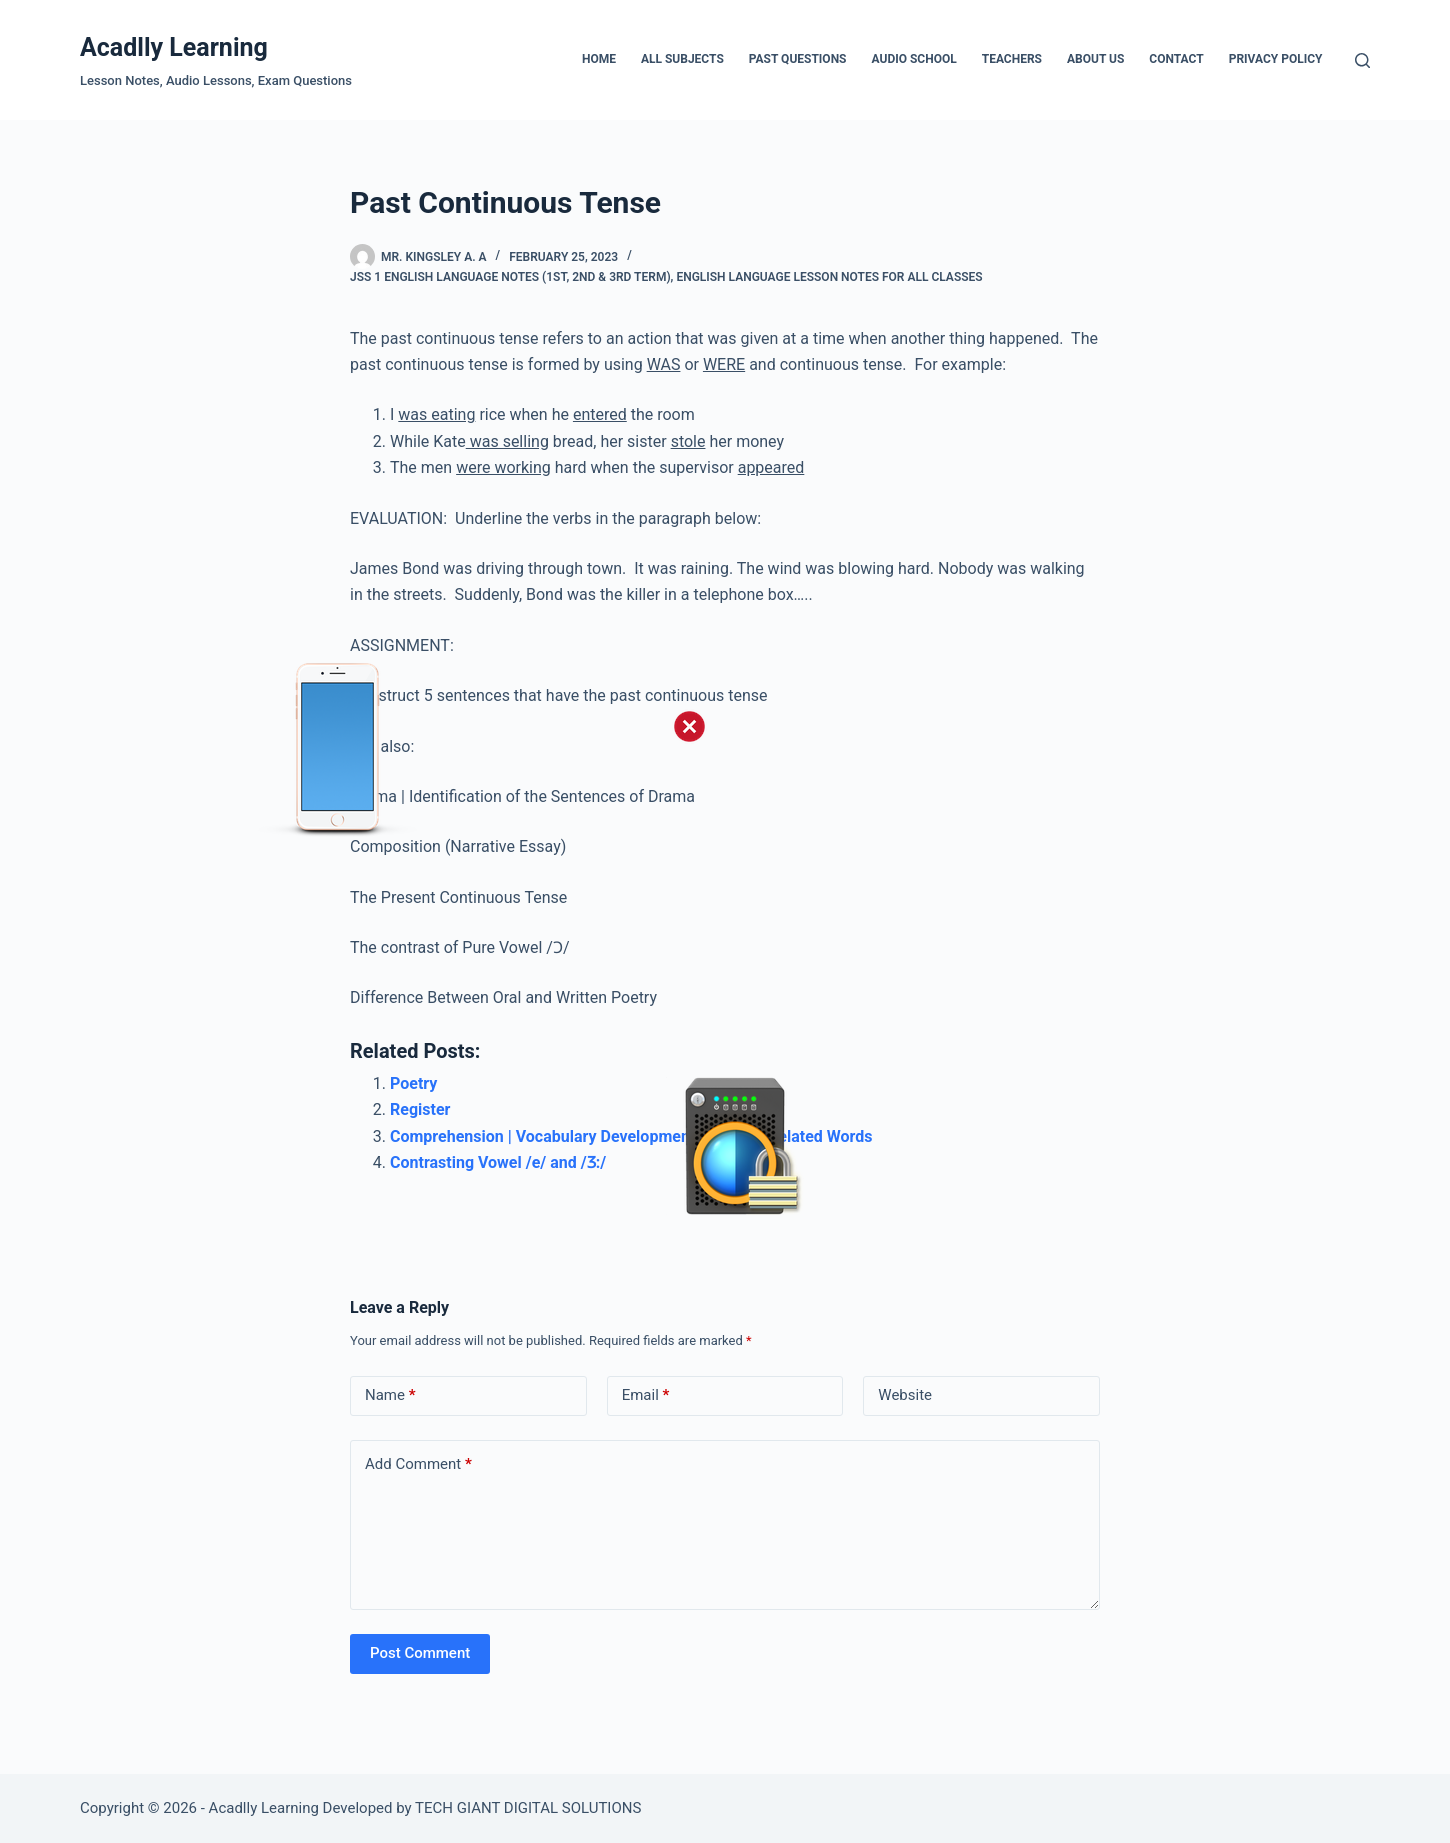 This screenshot has width=1450, height=1843. I want to click on indicates a connected iPhone device, so click(337, 749).